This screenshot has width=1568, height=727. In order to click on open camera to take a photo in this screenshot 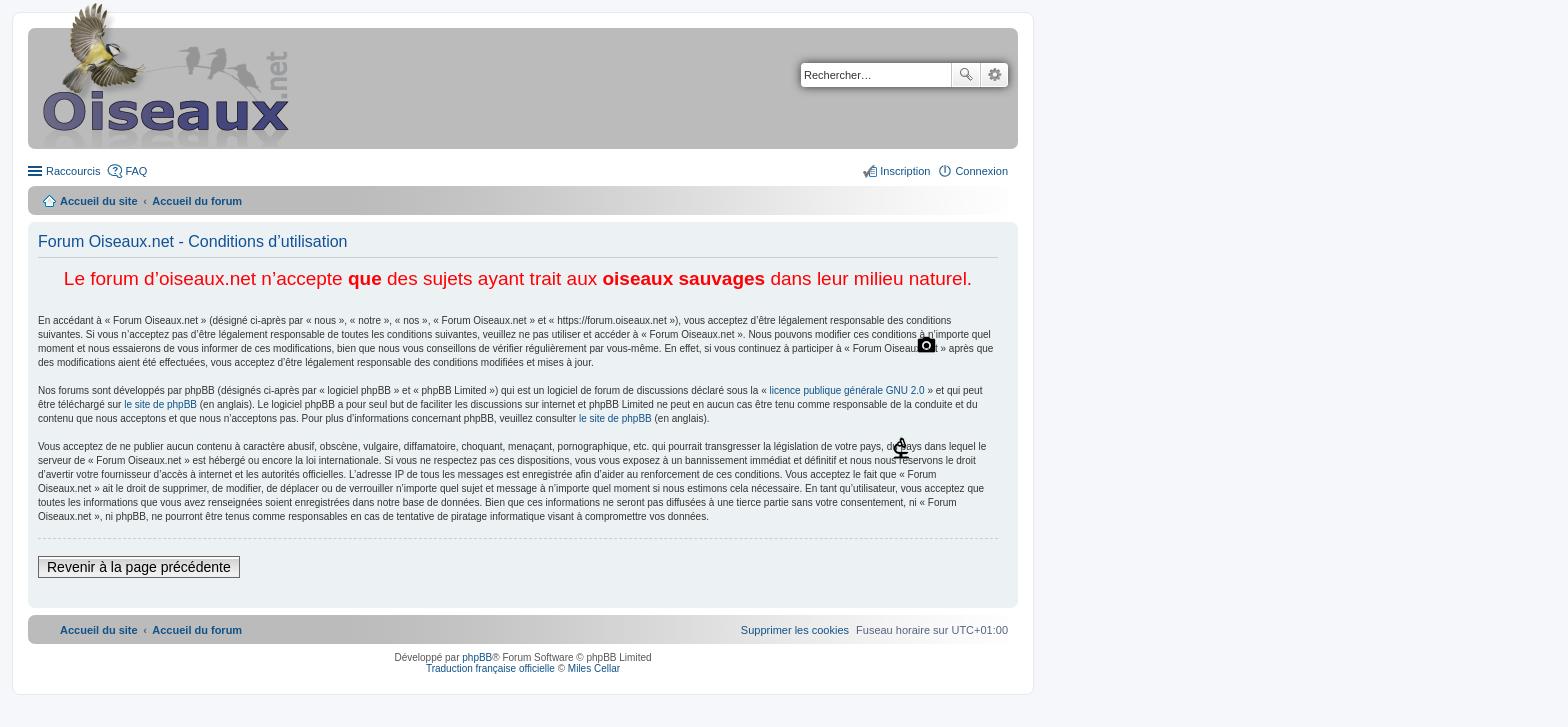, I will do `click(926, 345)`.